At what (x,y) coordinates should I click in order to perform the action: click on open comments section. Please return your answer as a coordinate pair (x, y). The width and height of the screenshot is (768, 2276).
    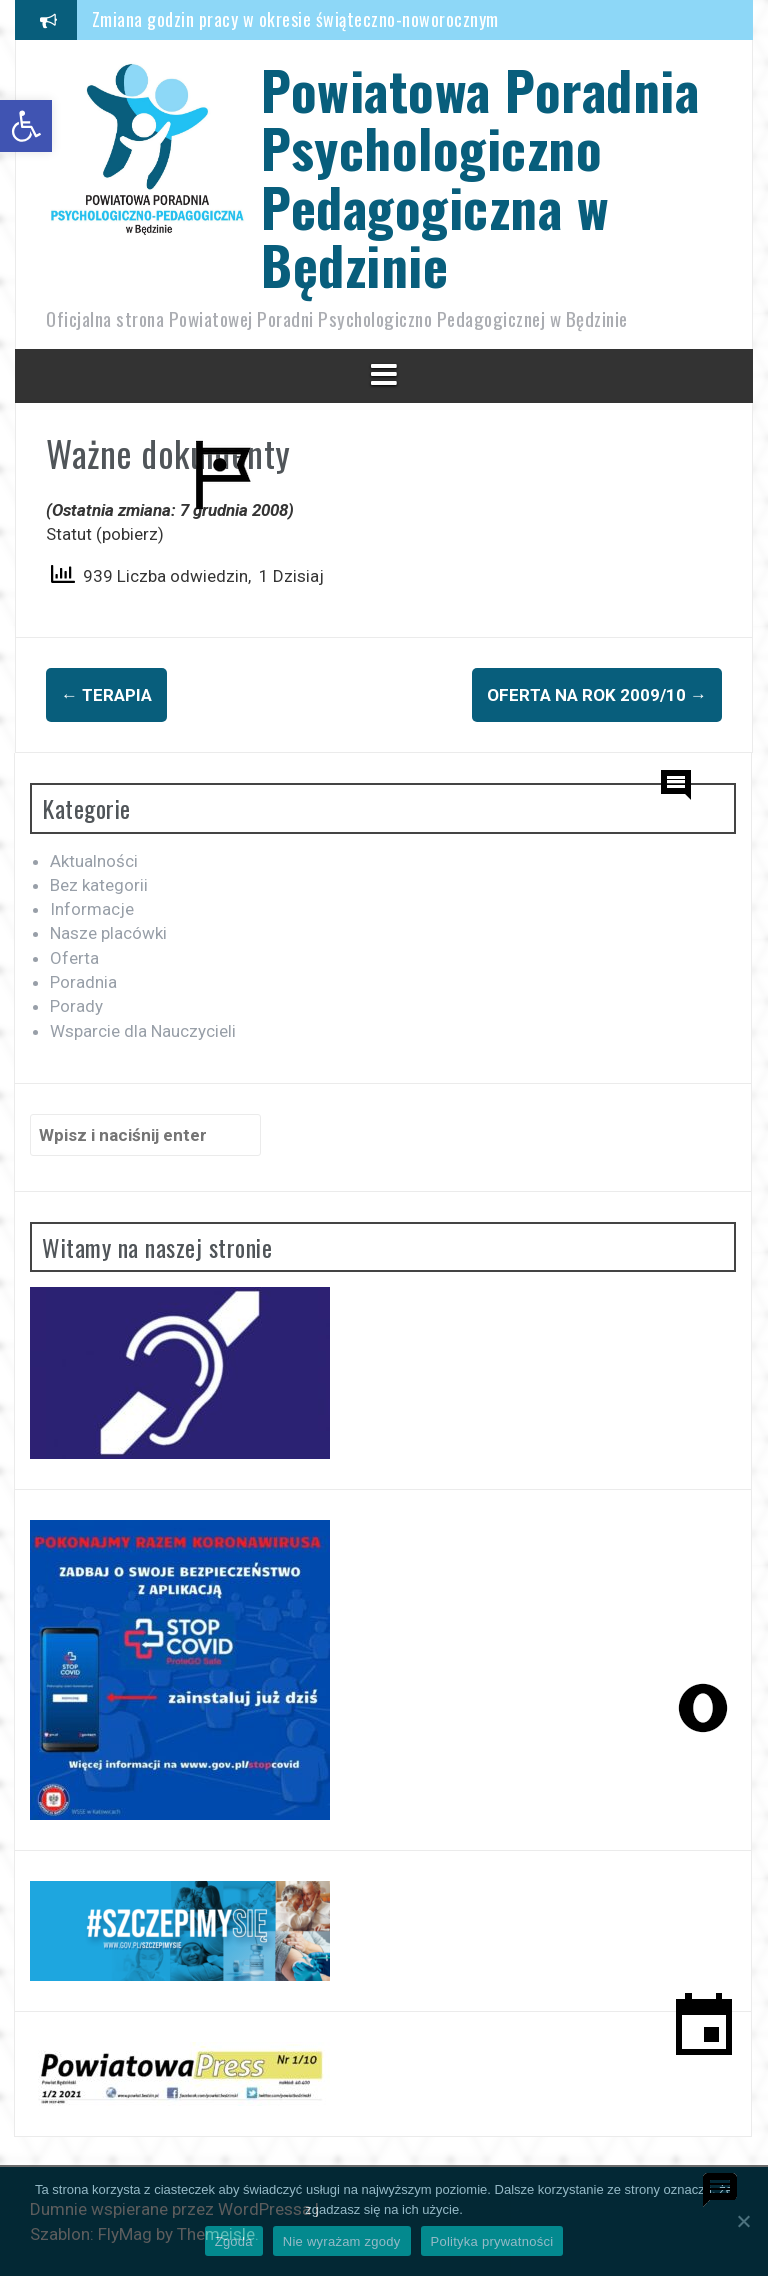
    Looking at the image, I should click on (676, 785).